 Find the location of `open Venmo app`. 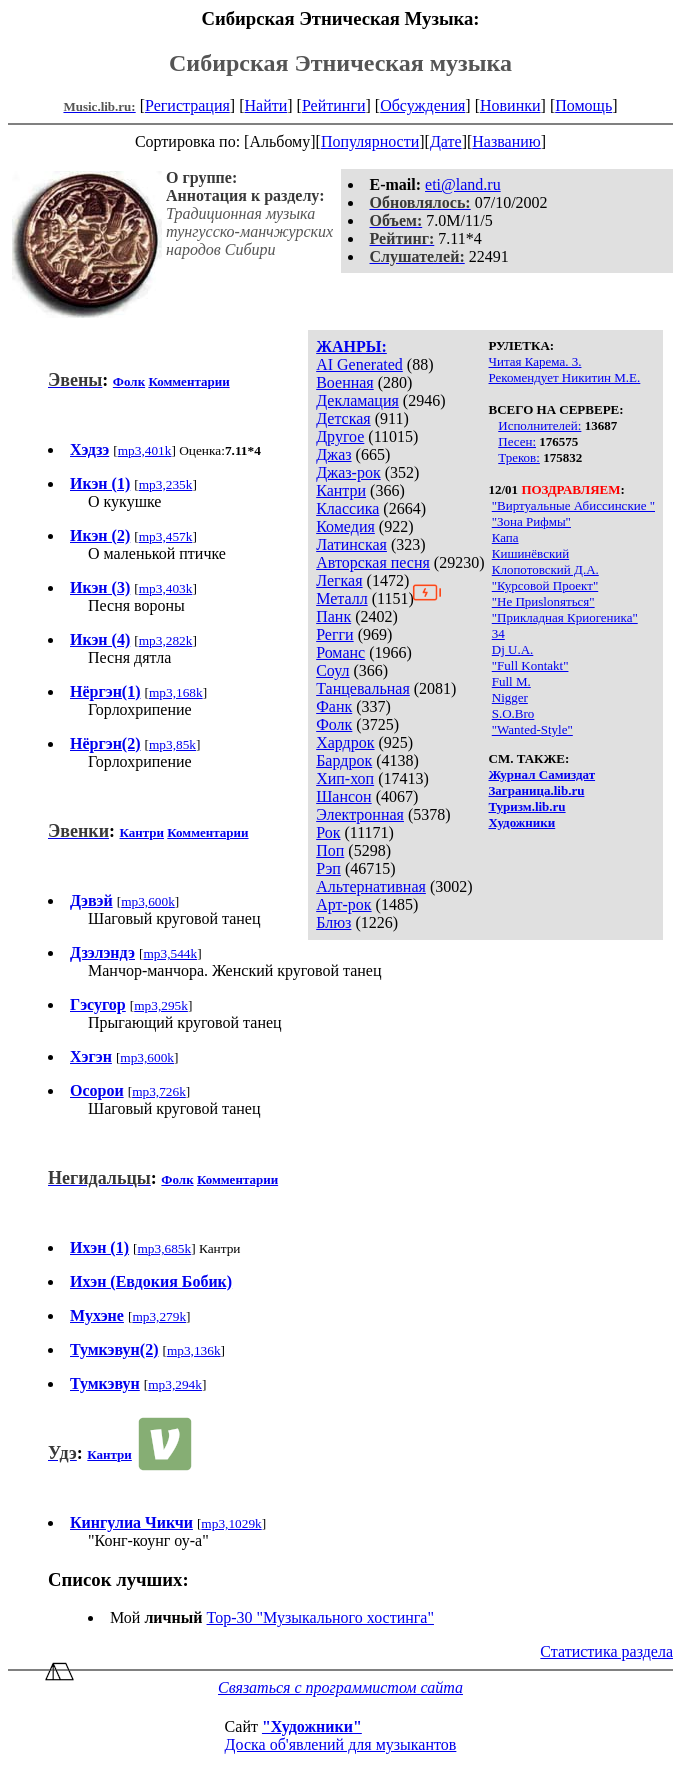

open Venmo app is located at coordinates (165, 1444).